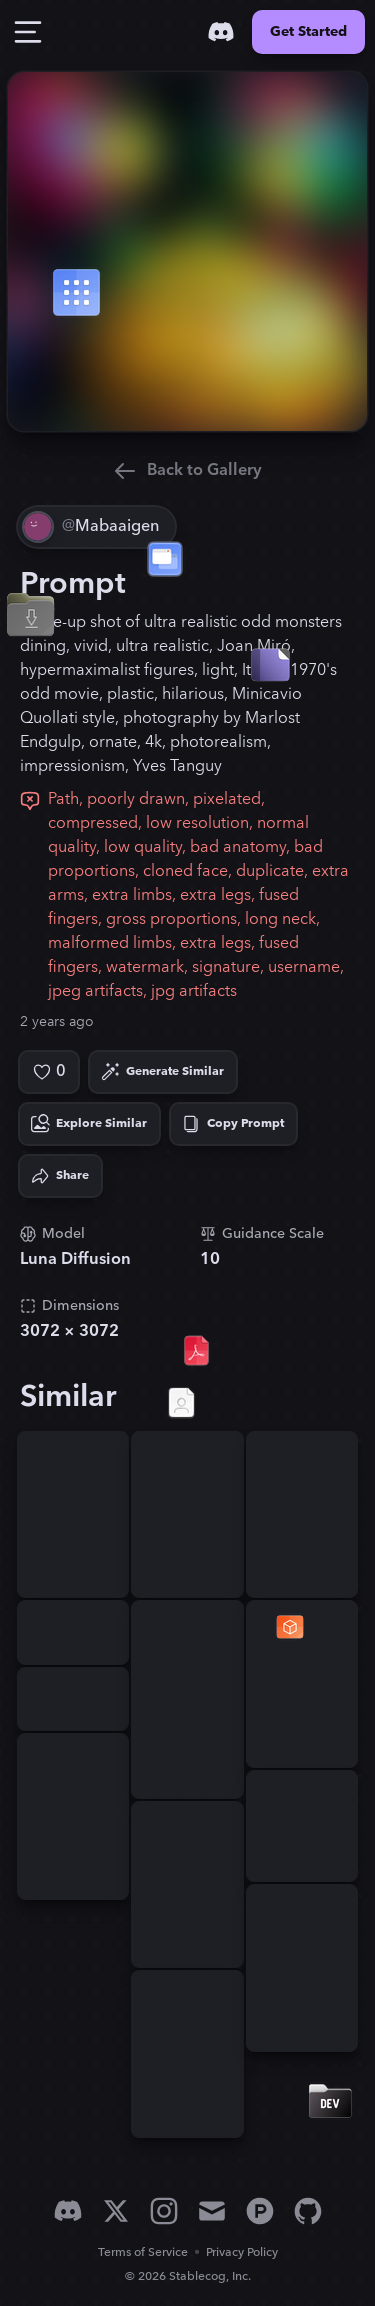 The width and height of the screenshot is (375, 2306). What do you see at coordinates (30, 614) in the screenshot?
I see `open downloads folder` at bounding box center [30, 614].